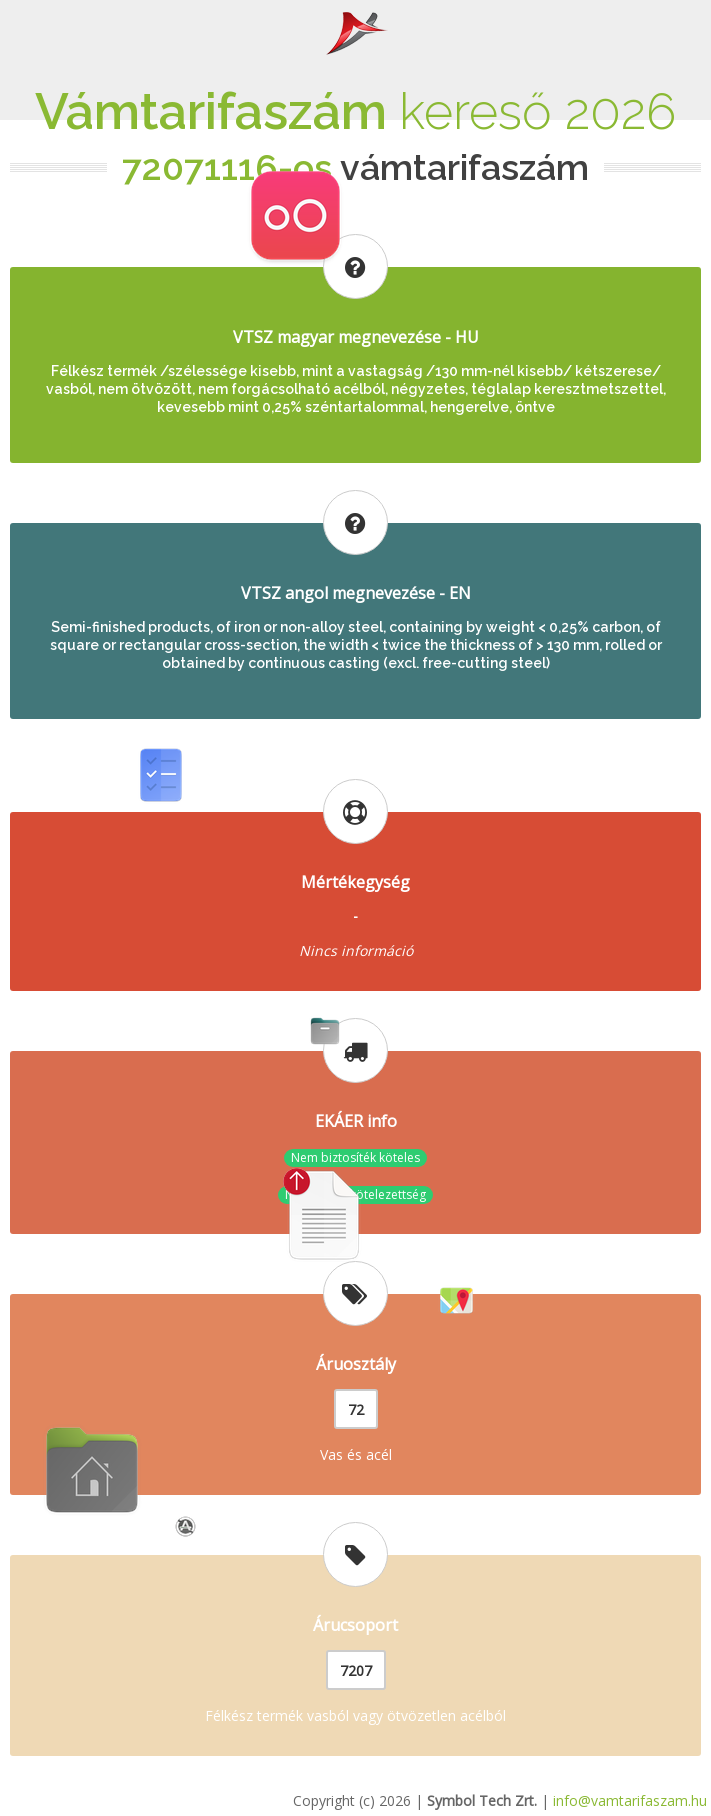  Describe the element at coordinates (92, 1470) in the screenshot. I see `access your home folder` at that location.